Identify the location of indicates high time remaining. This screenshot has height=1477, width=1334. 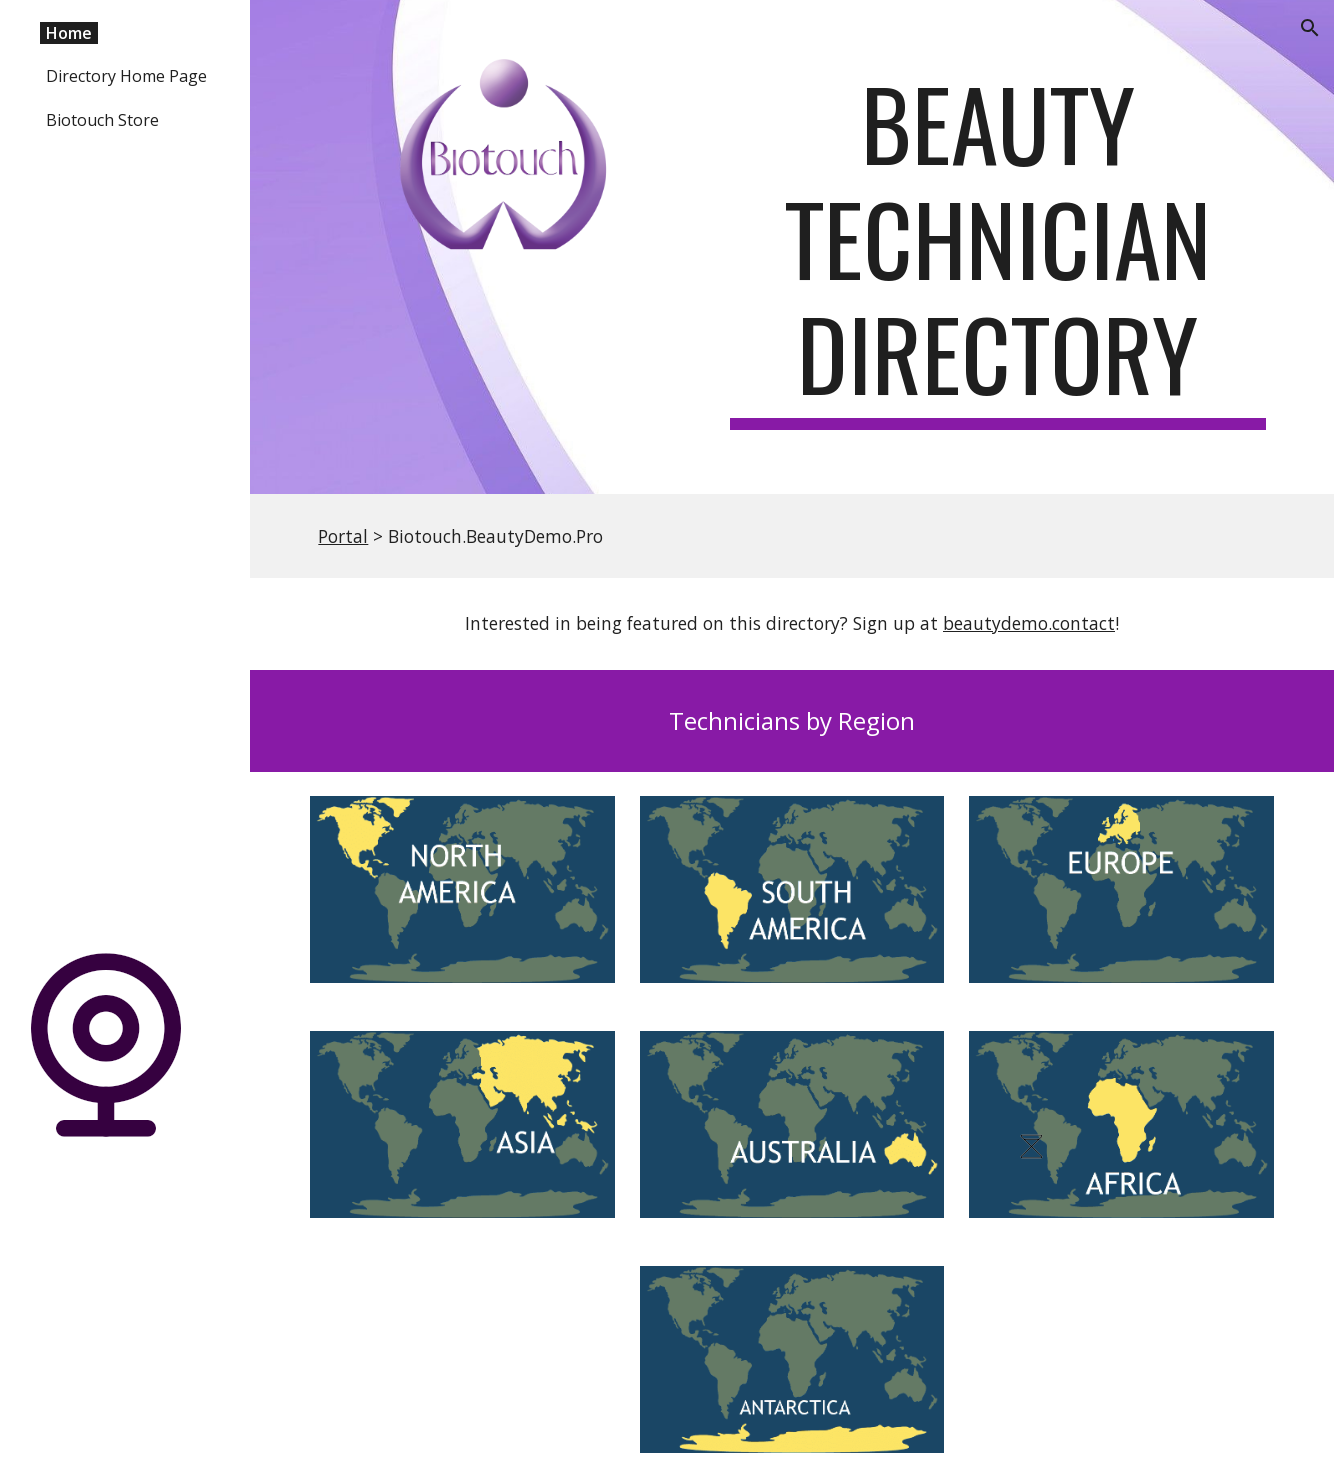
(1031, 1146).